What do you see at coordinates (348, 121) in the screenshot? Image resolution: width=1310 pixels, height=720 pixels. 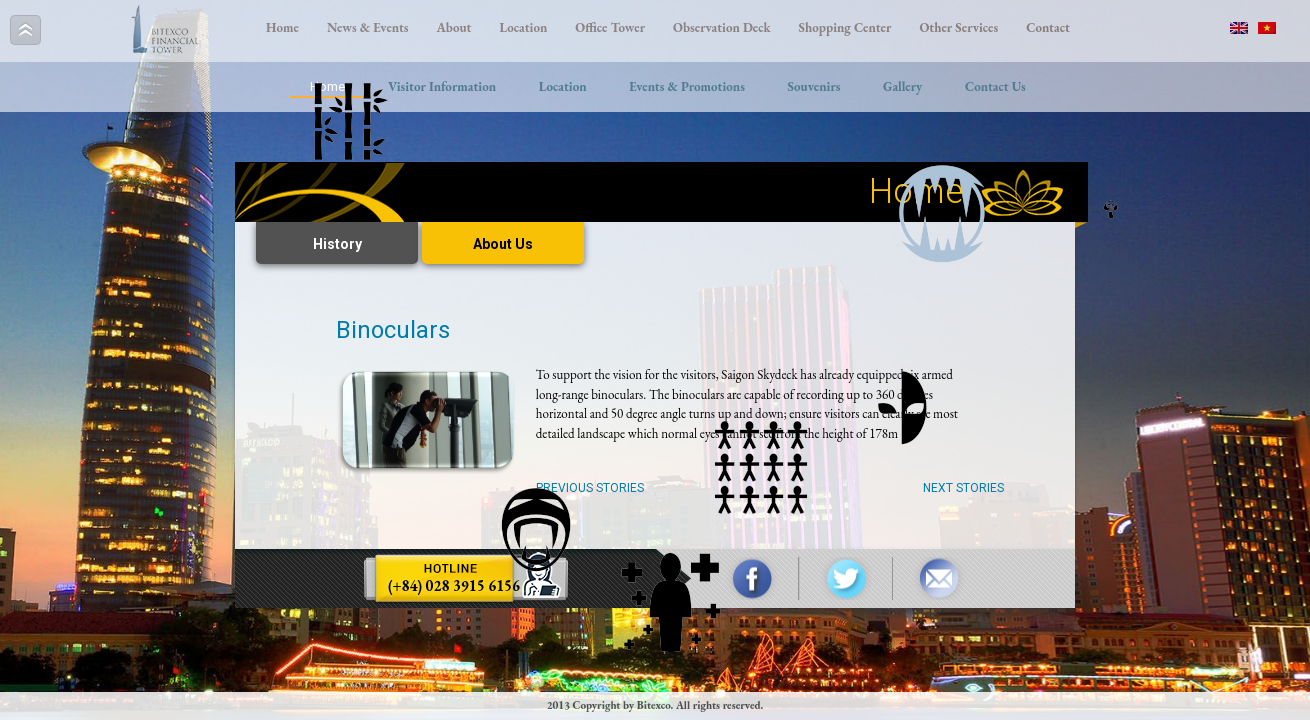 I see `bamboo plant icon for nature or zen-themed content` at bounding box center [348, 121].